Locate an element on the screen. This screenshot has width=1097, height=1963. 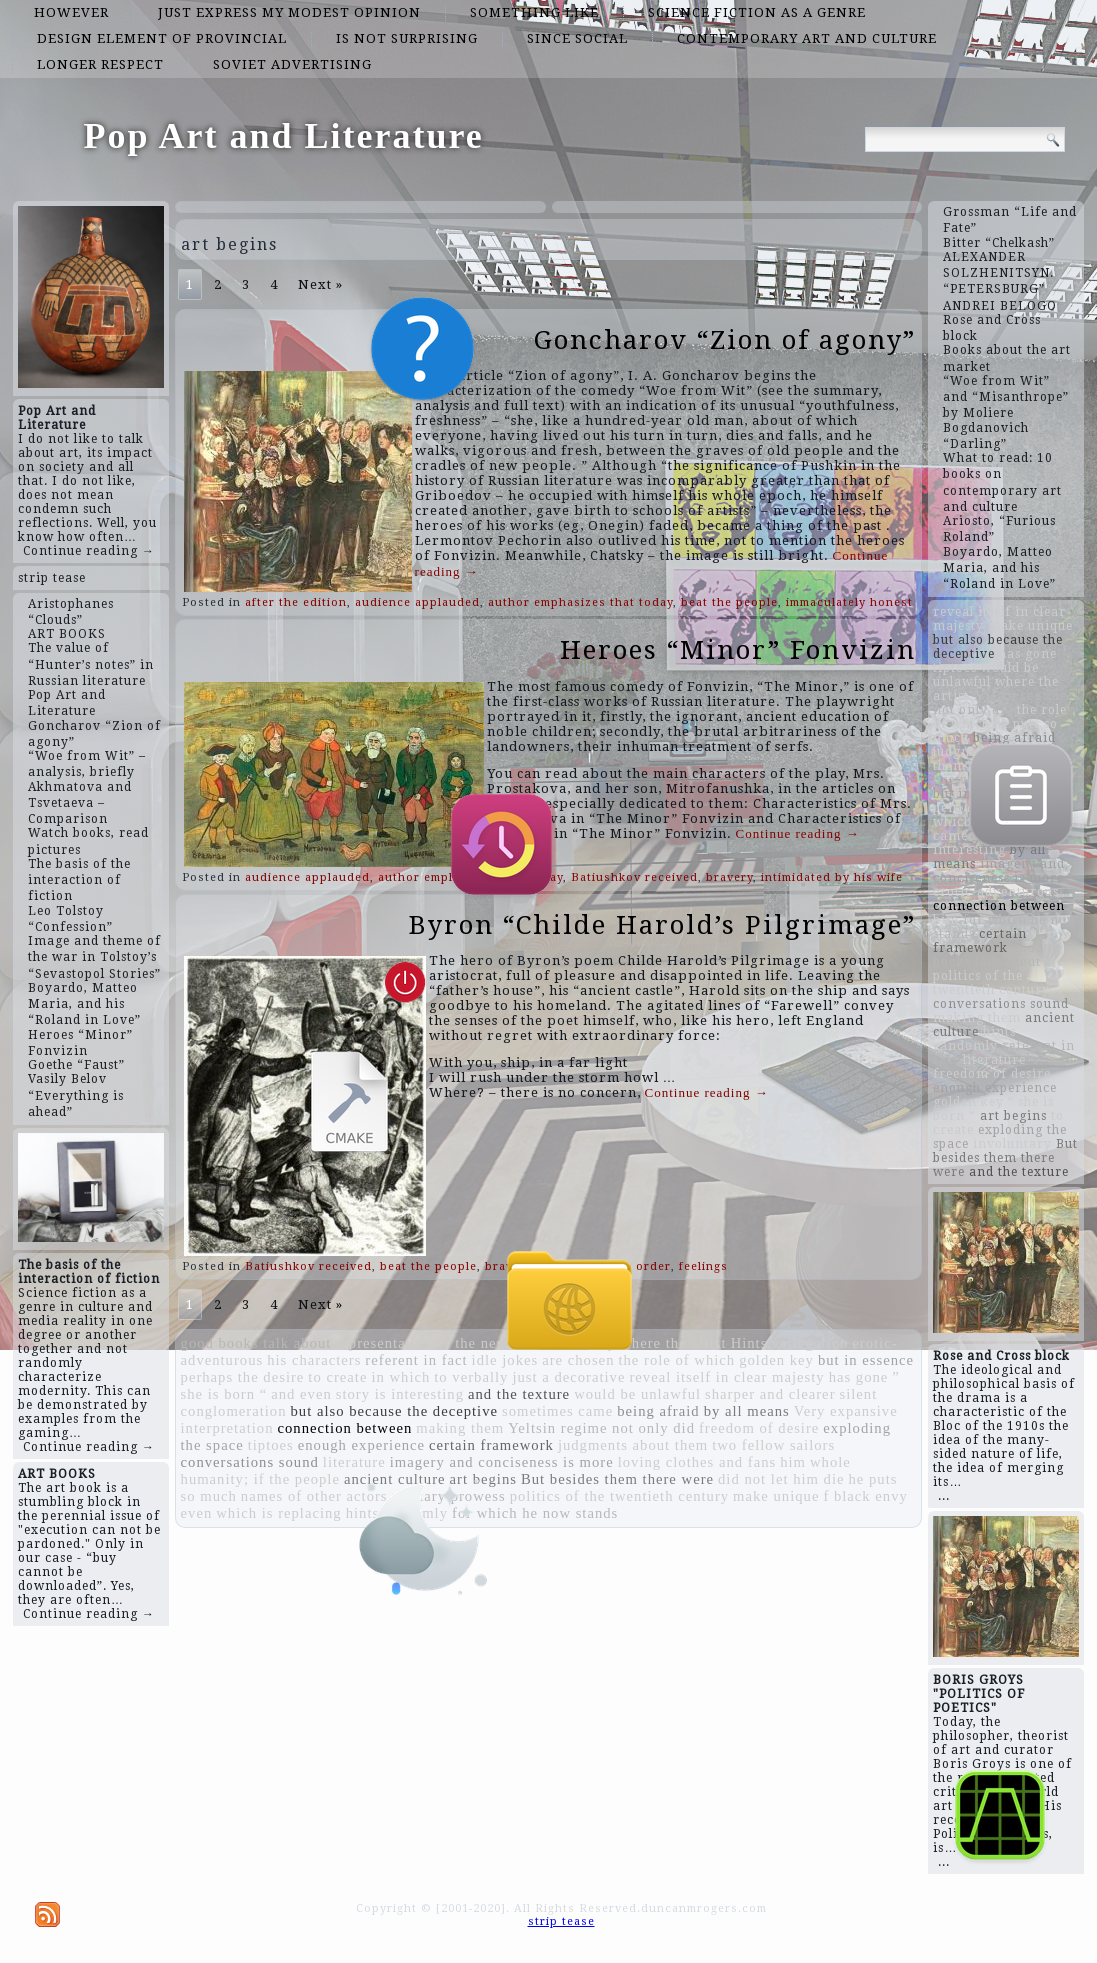
access clipboard history is located at coordinates (1021, 797).